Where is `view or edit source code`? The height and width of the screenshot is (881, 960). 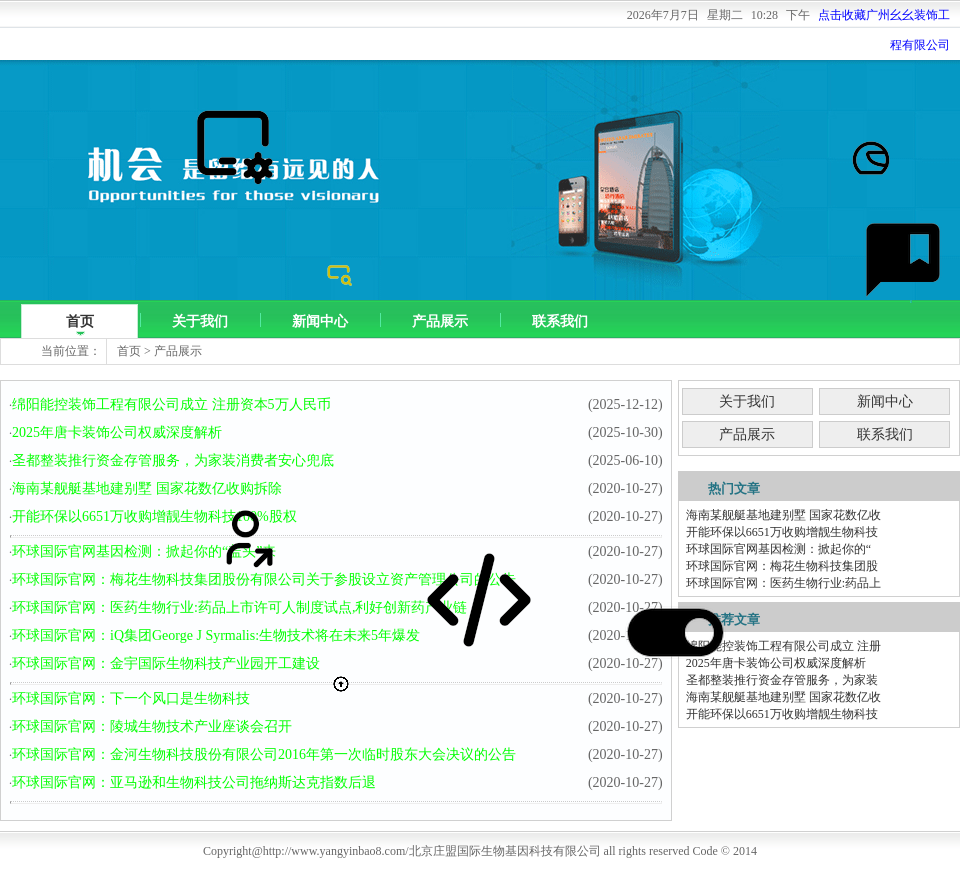 view or edit source code is located at coordinates (479, 600).